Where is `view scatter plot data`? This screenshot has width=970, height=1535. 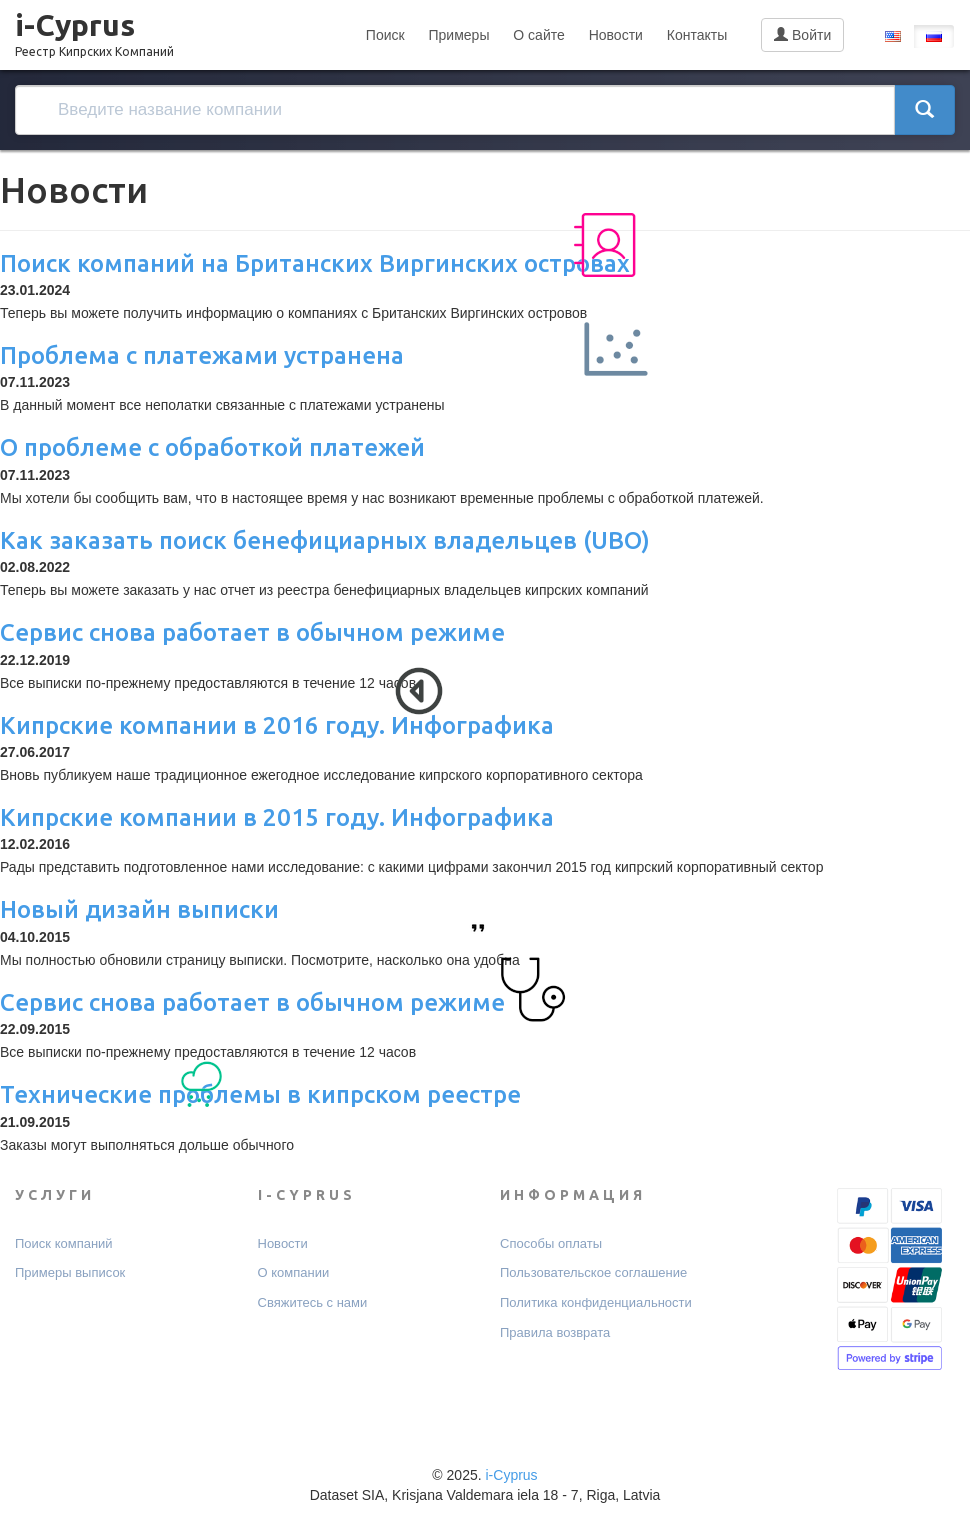 view scatter plot data is located at coordinates (616, 349).